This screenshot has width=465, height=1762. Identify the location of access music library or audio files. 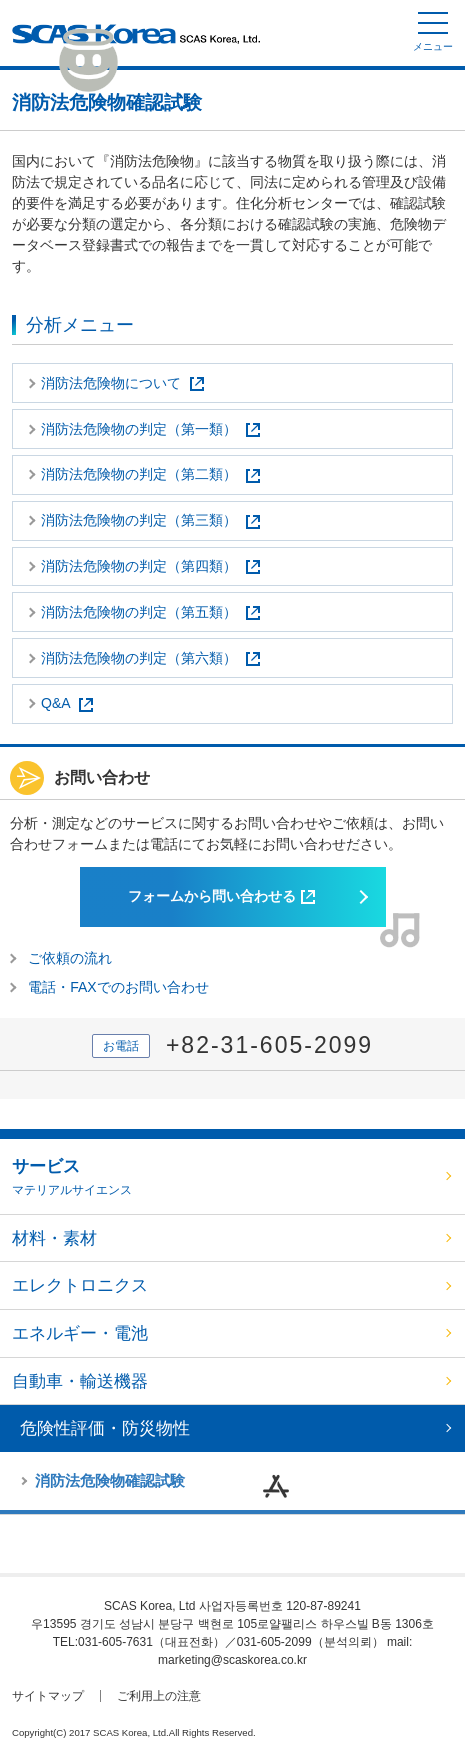
(401, 929).